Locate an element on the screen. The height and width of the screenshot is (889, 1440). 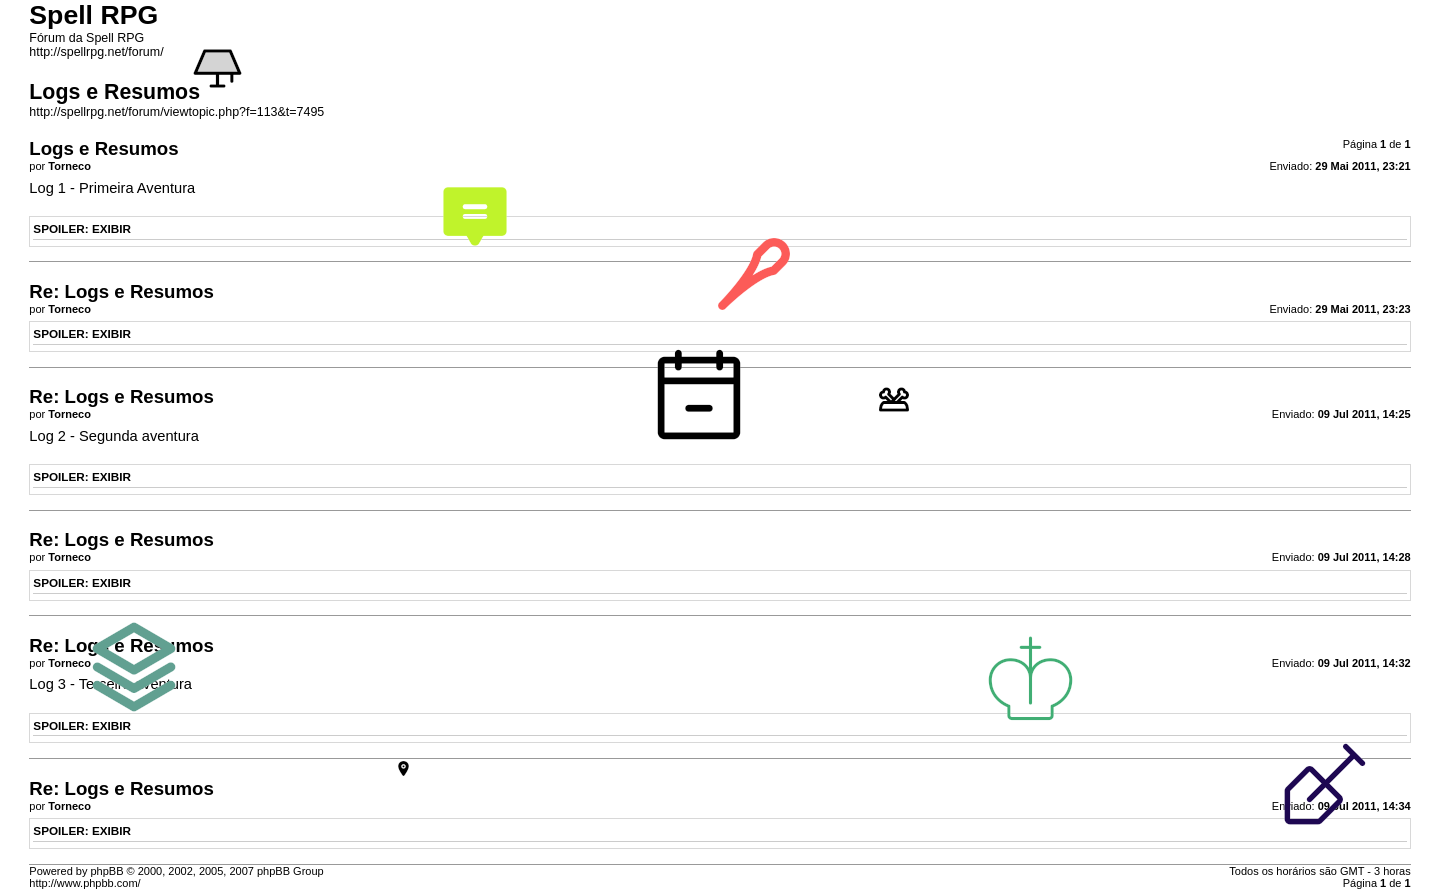
open chat or messaging is located at coordinates (475, 214).